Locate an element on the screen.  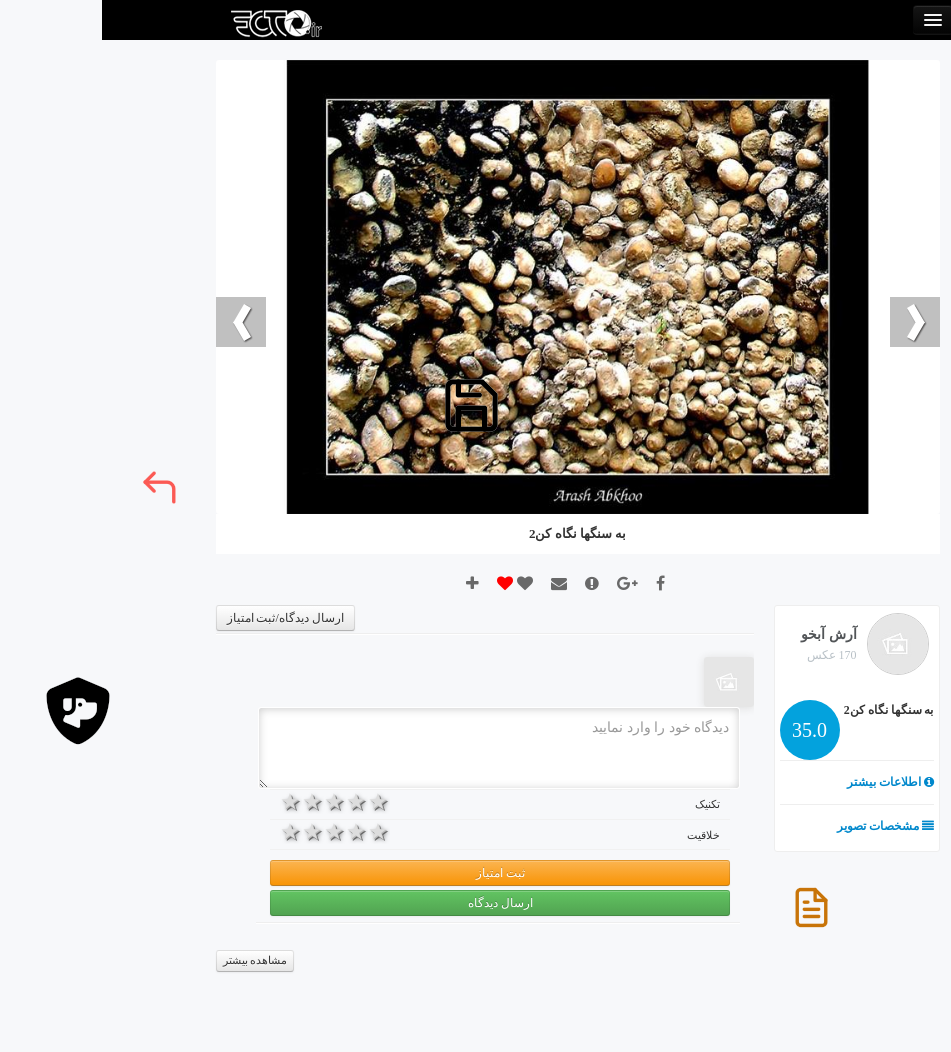
access pet protection or insurance services is located at coordinates (78, 711).